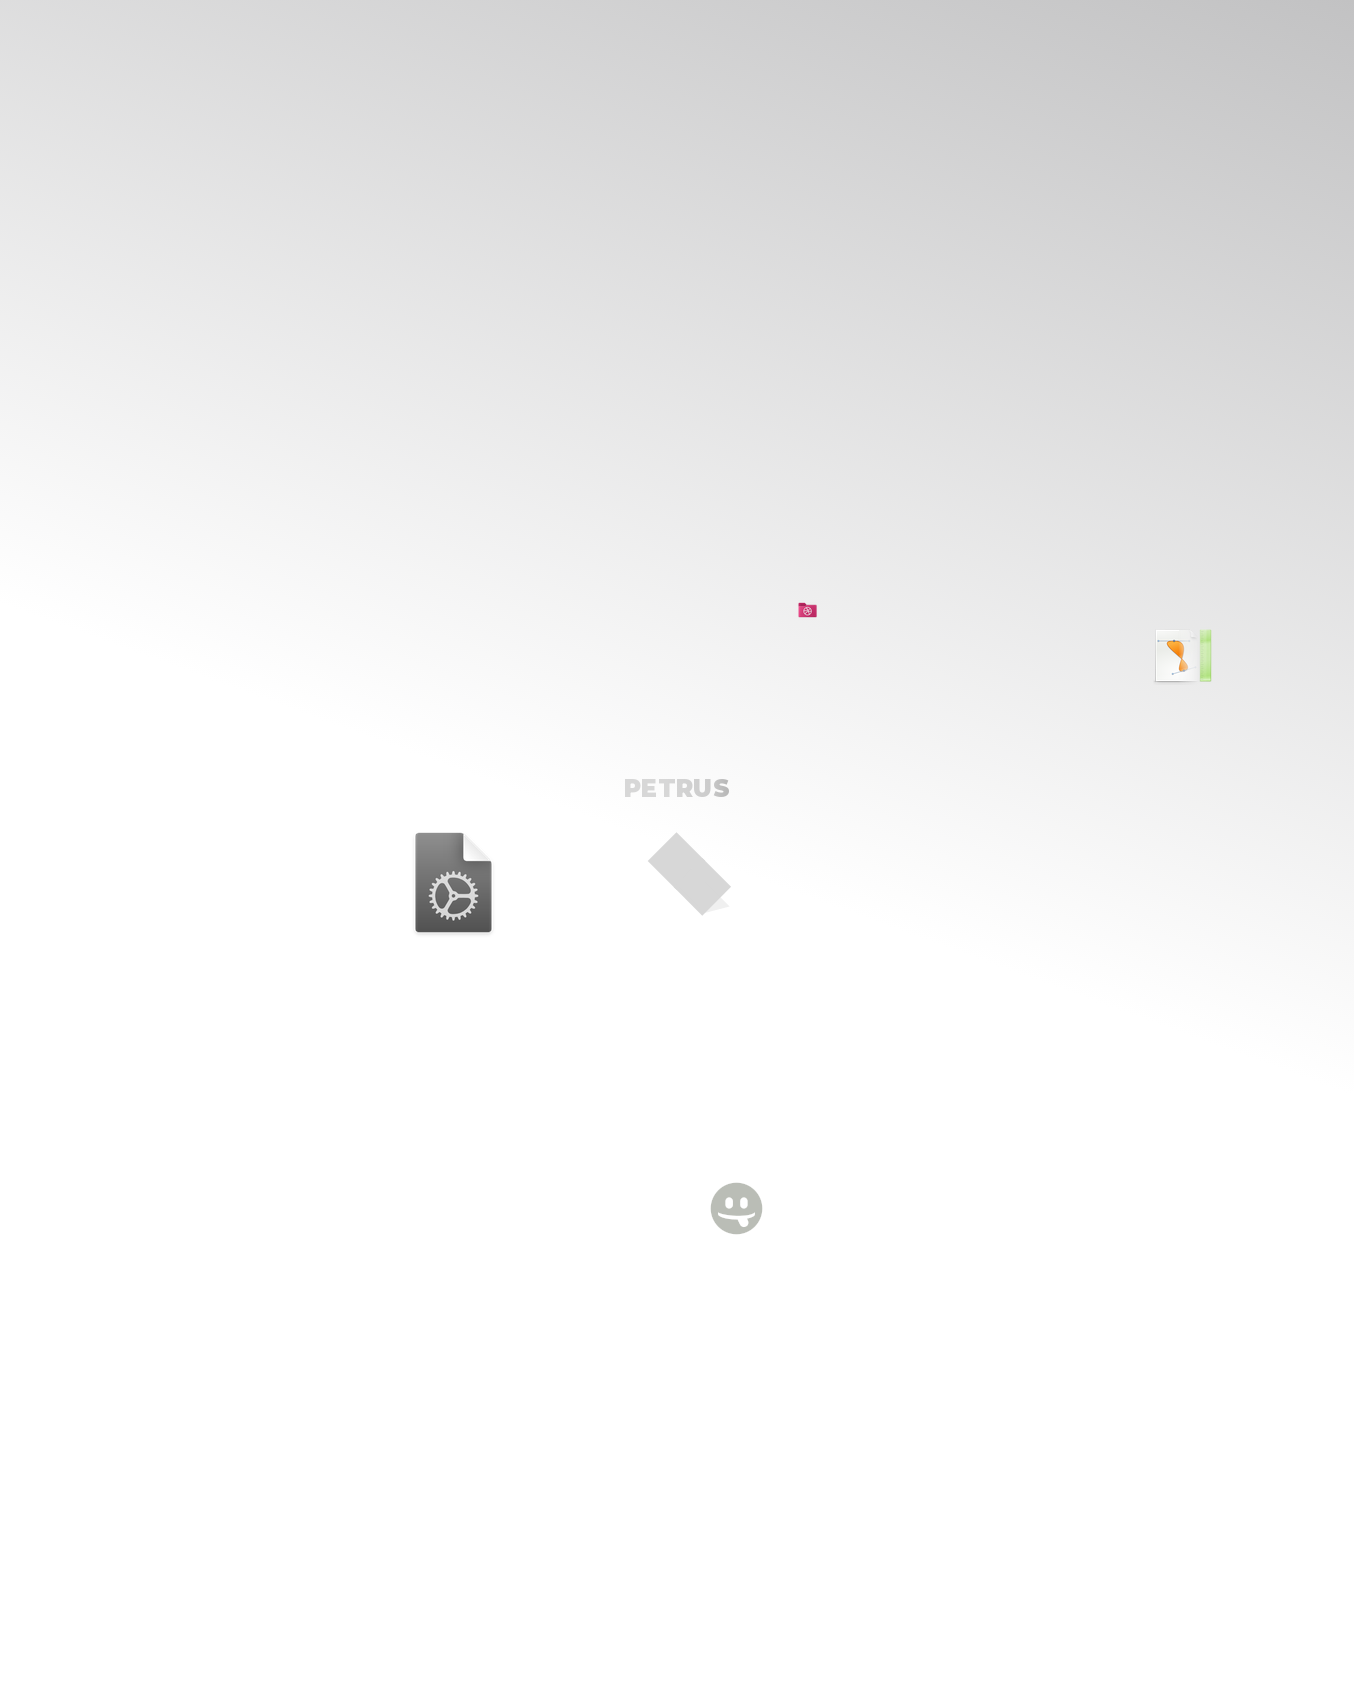 This screenshot has height=1700, width=1354. Describe the element at coordinates (453, 884) in the screenshot. I see `a desktop application or executable file` at that location.